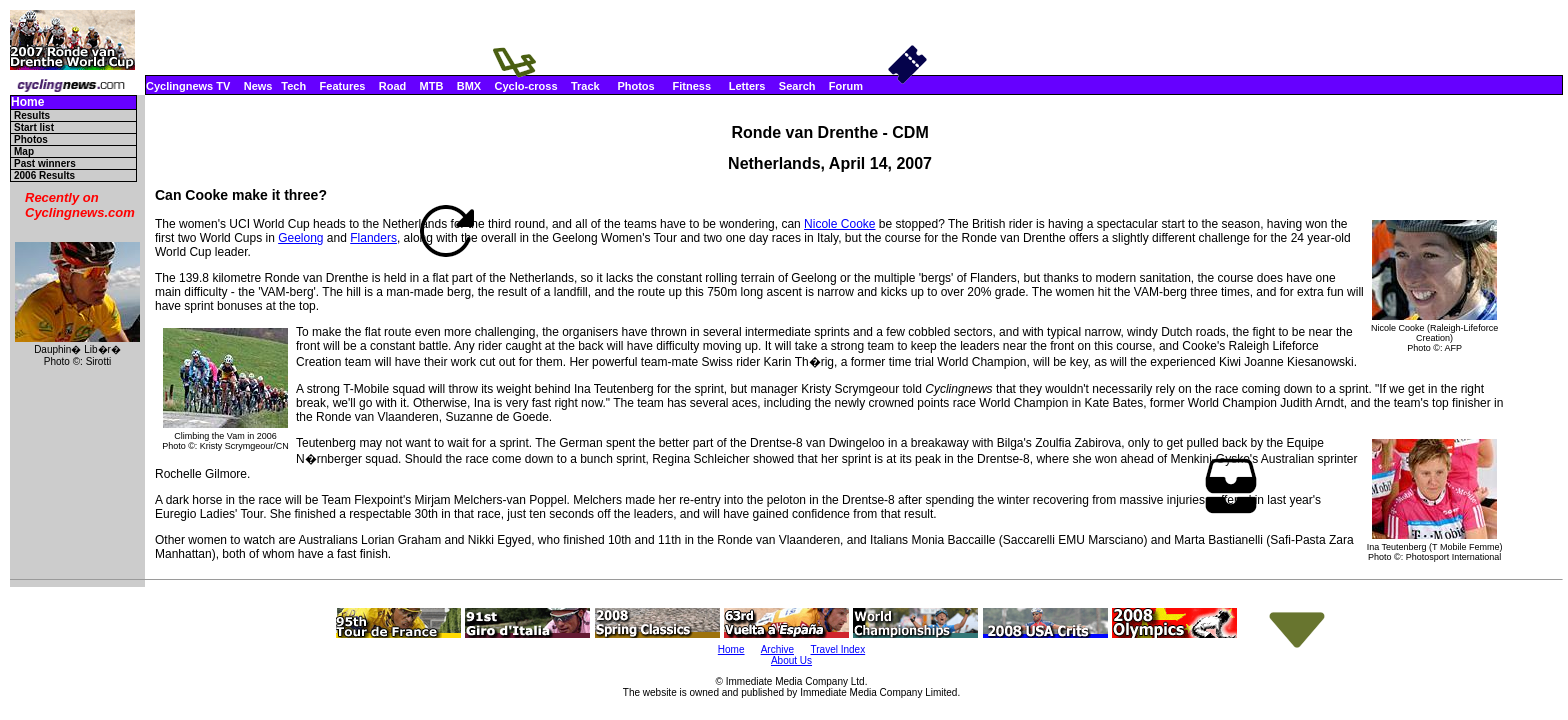  Describe the element at coordinates (1231, 486) in the screenshot. I see `view stacked file trays or inbox` at that location.